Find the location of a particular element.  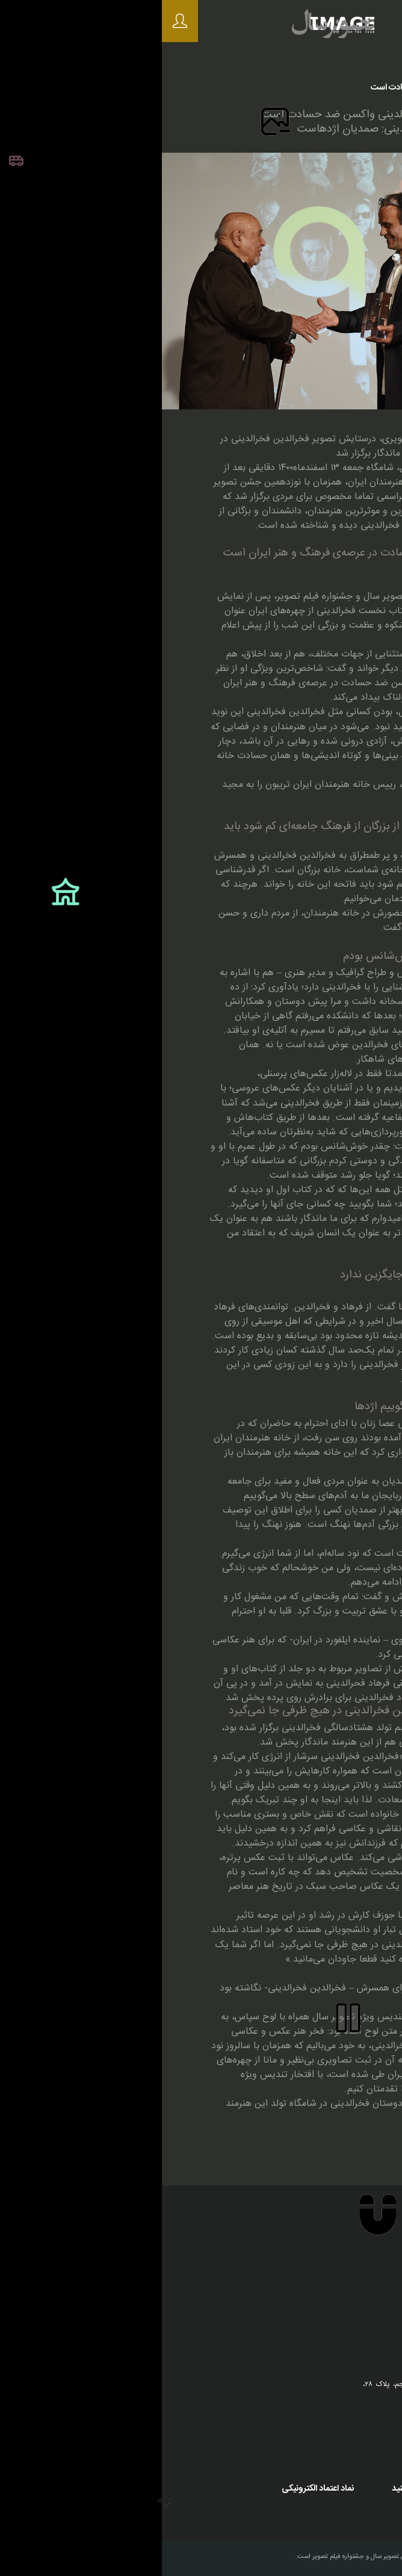

view location-based pricing or costs is located at coordinates (164, 2501).